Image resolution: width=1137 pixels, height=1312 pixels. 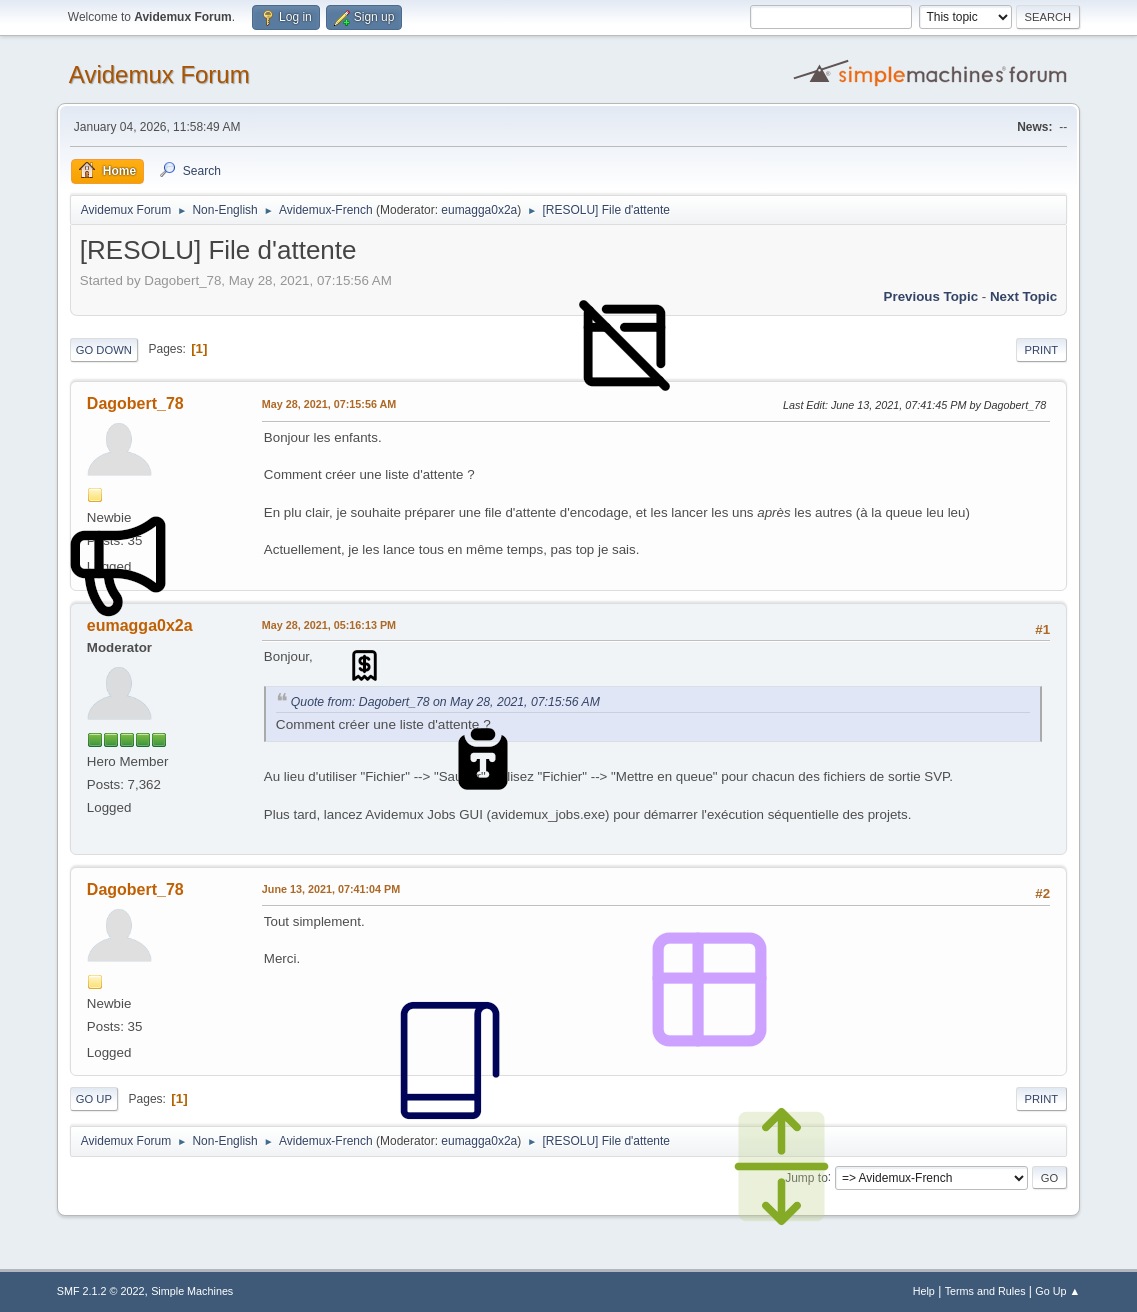 I want to click on expand content vertically, so click(x=781, y=1166).